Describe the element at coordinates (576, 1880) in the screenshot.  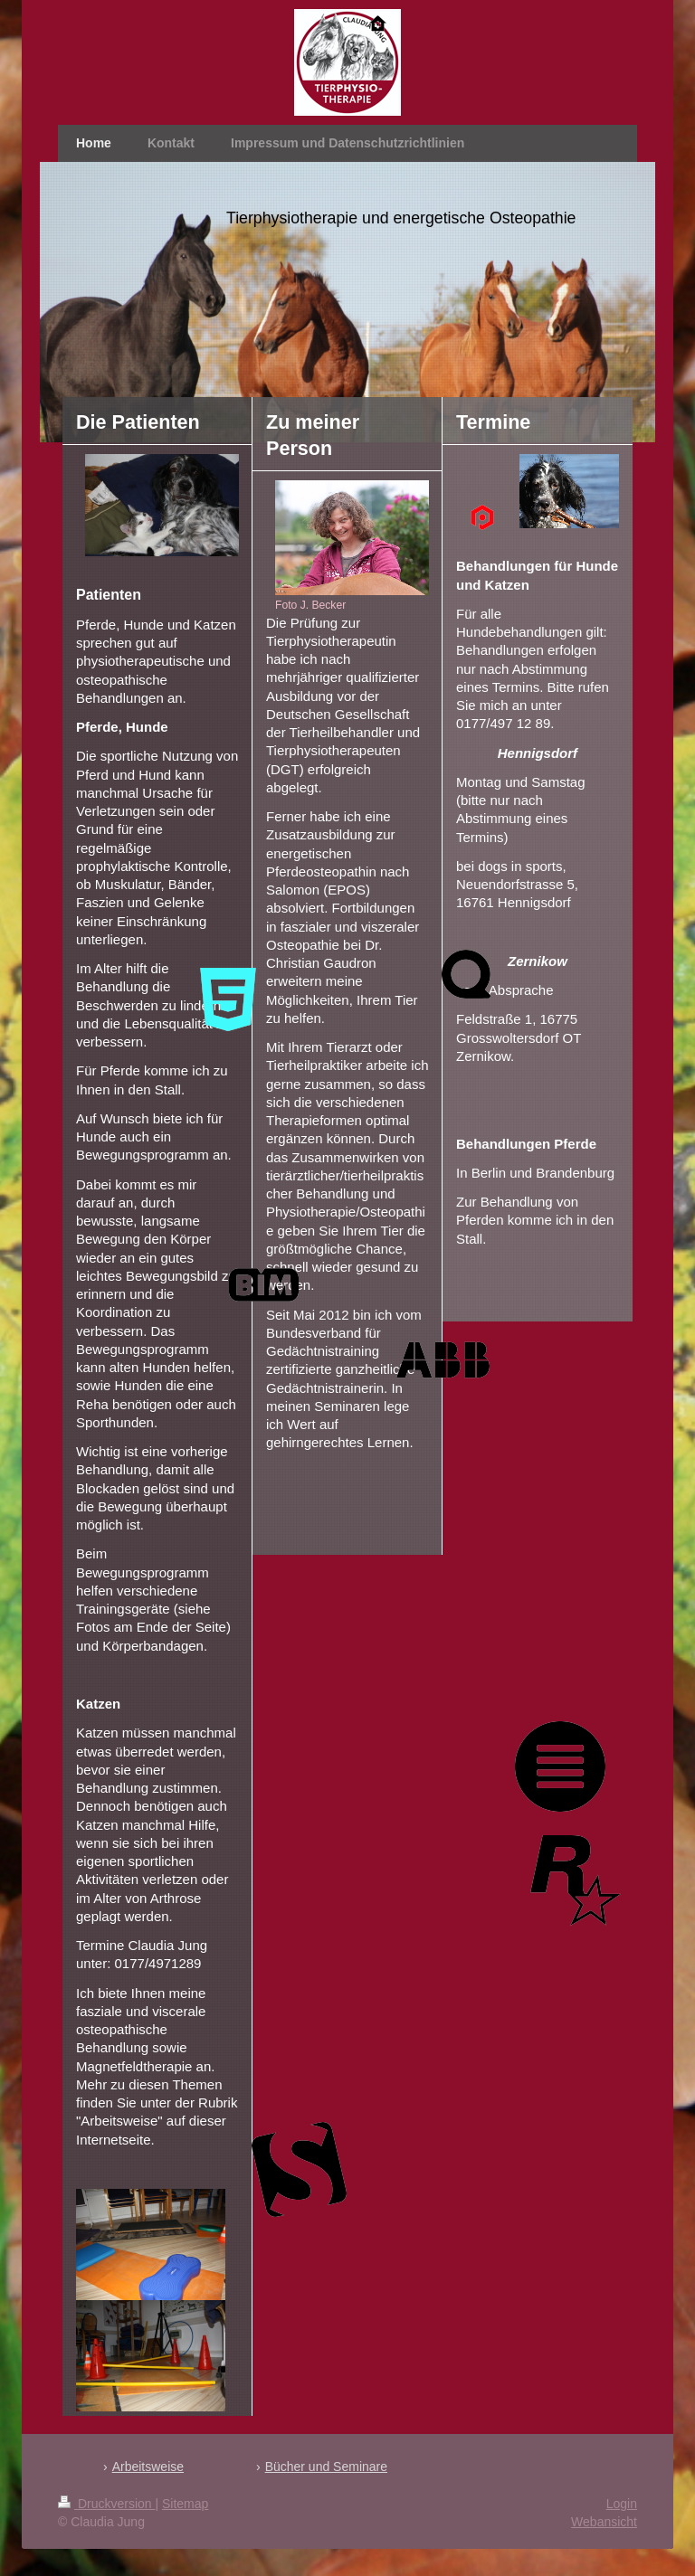
I see `Rockstar Games company logo` at that location.